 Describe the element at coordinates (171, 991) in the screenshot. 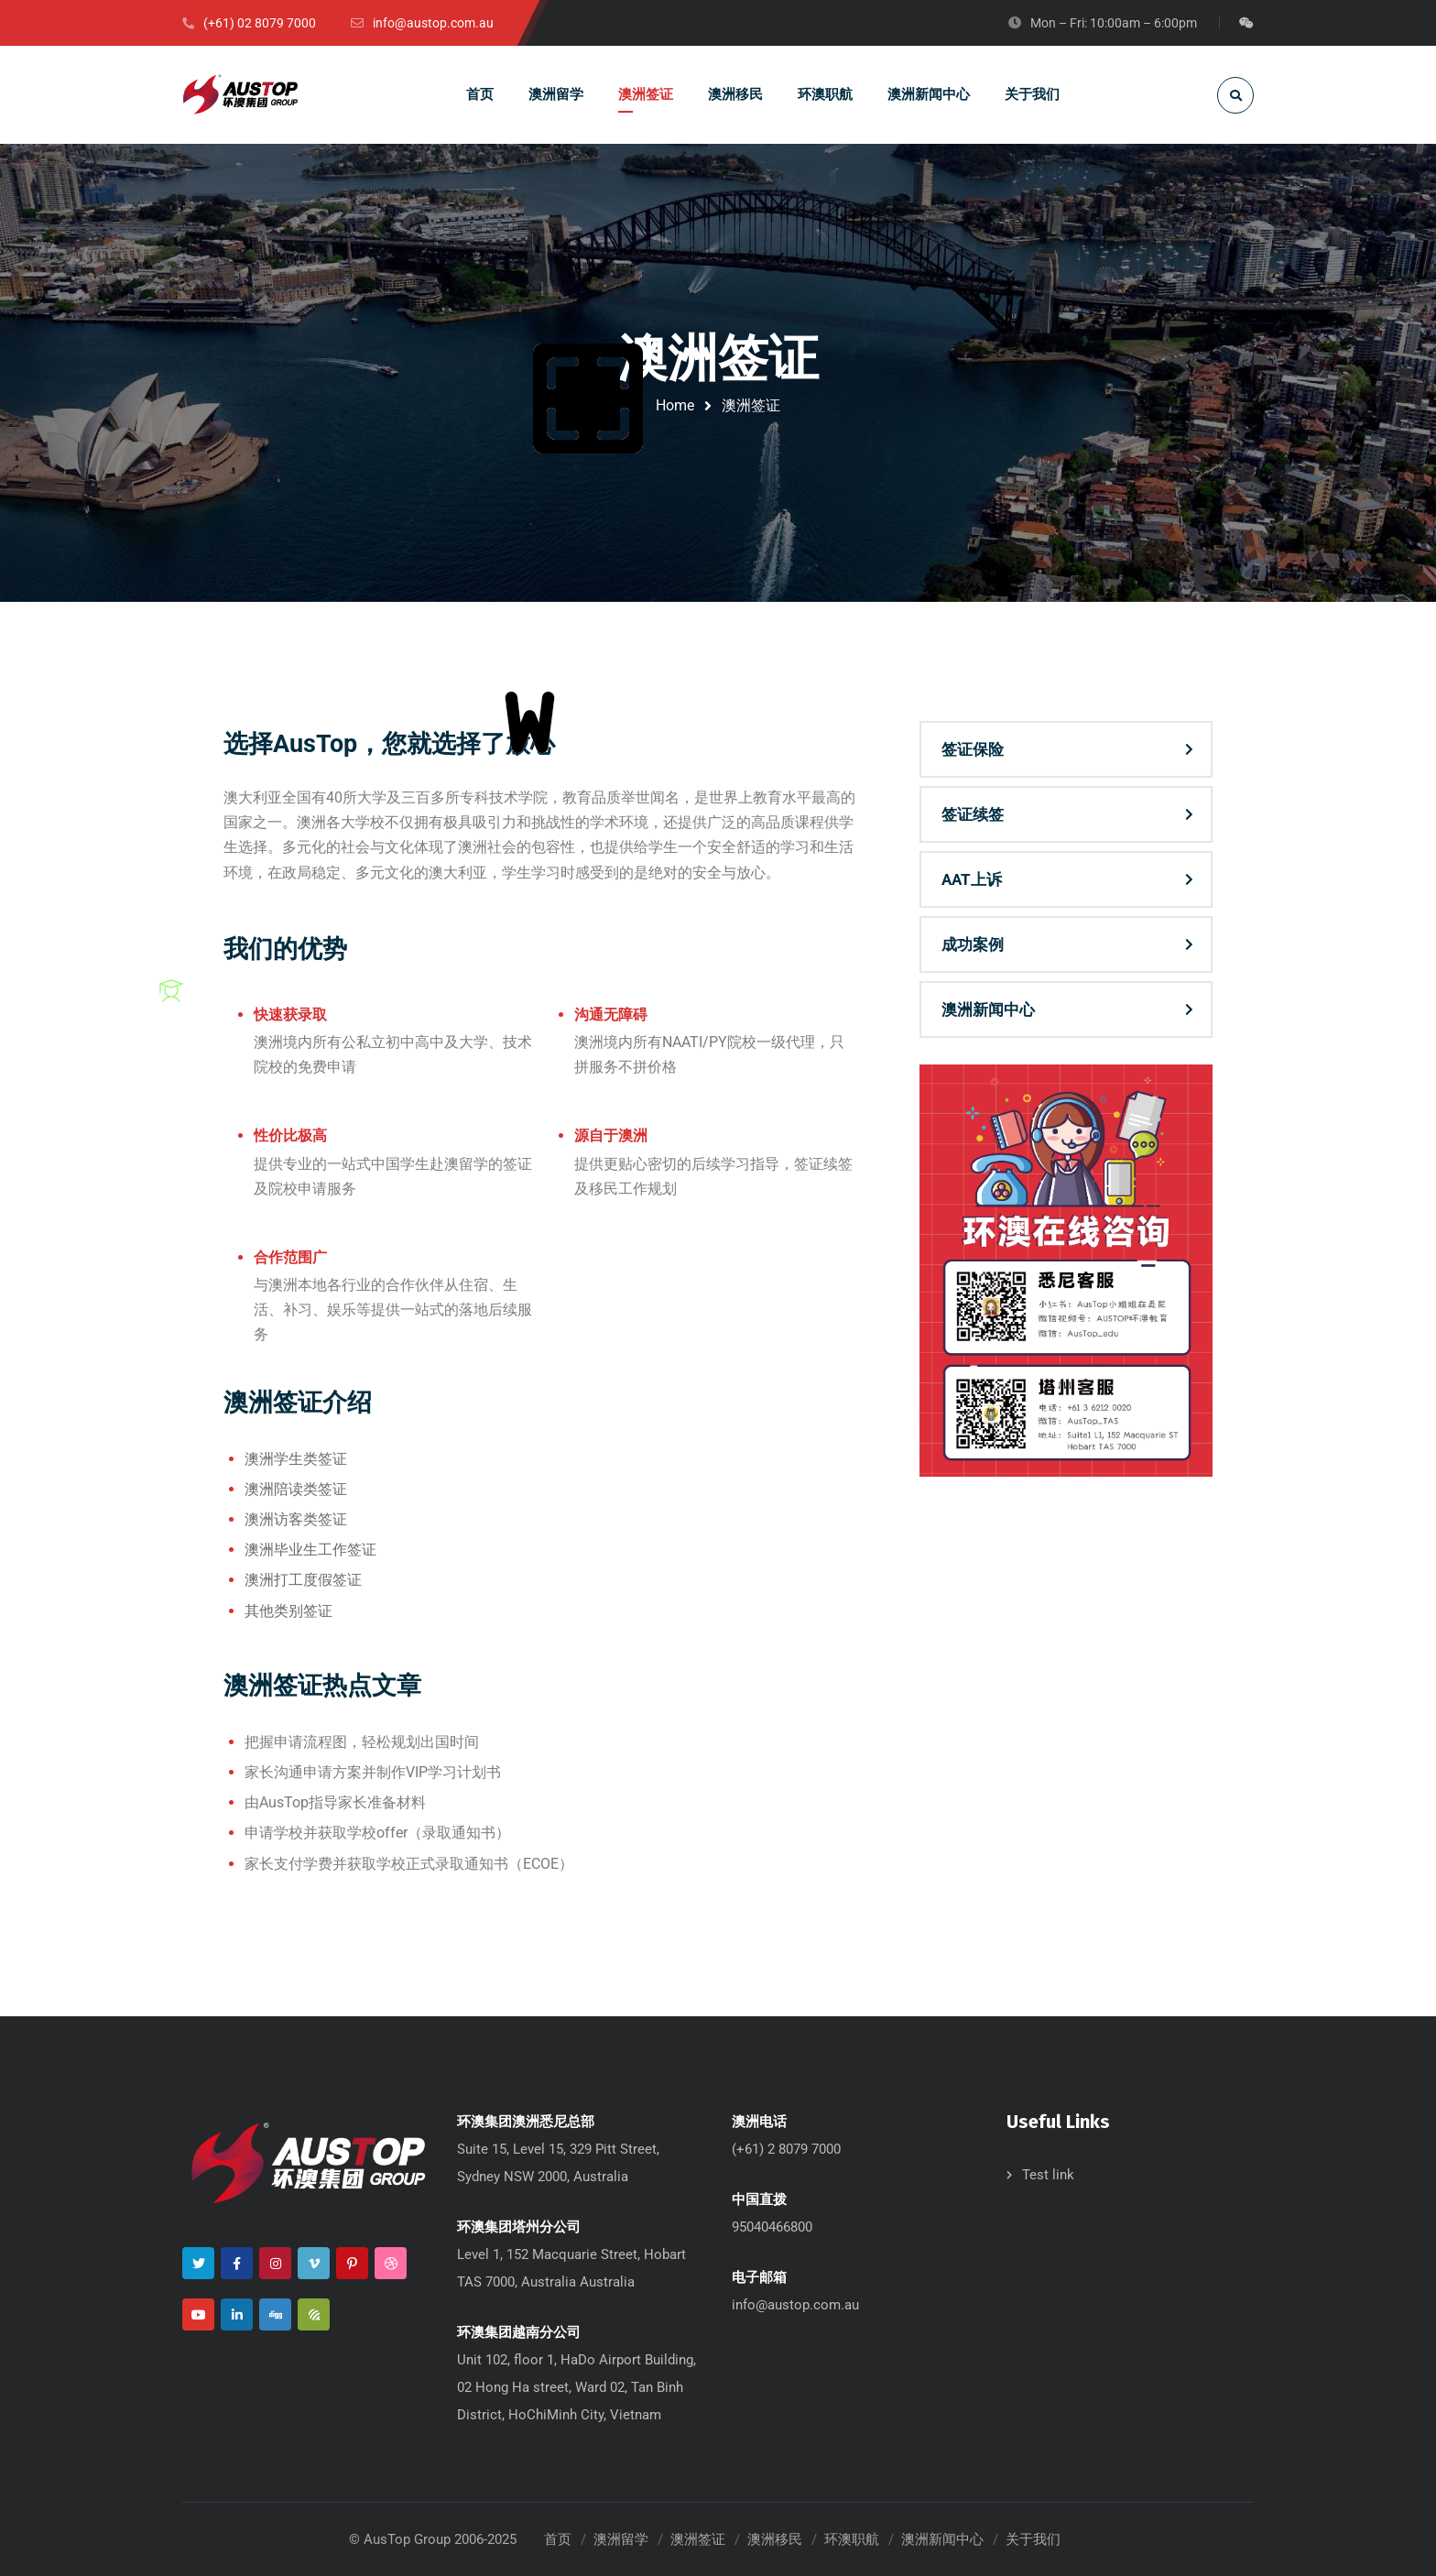

I see `view student profile or account` at that location.